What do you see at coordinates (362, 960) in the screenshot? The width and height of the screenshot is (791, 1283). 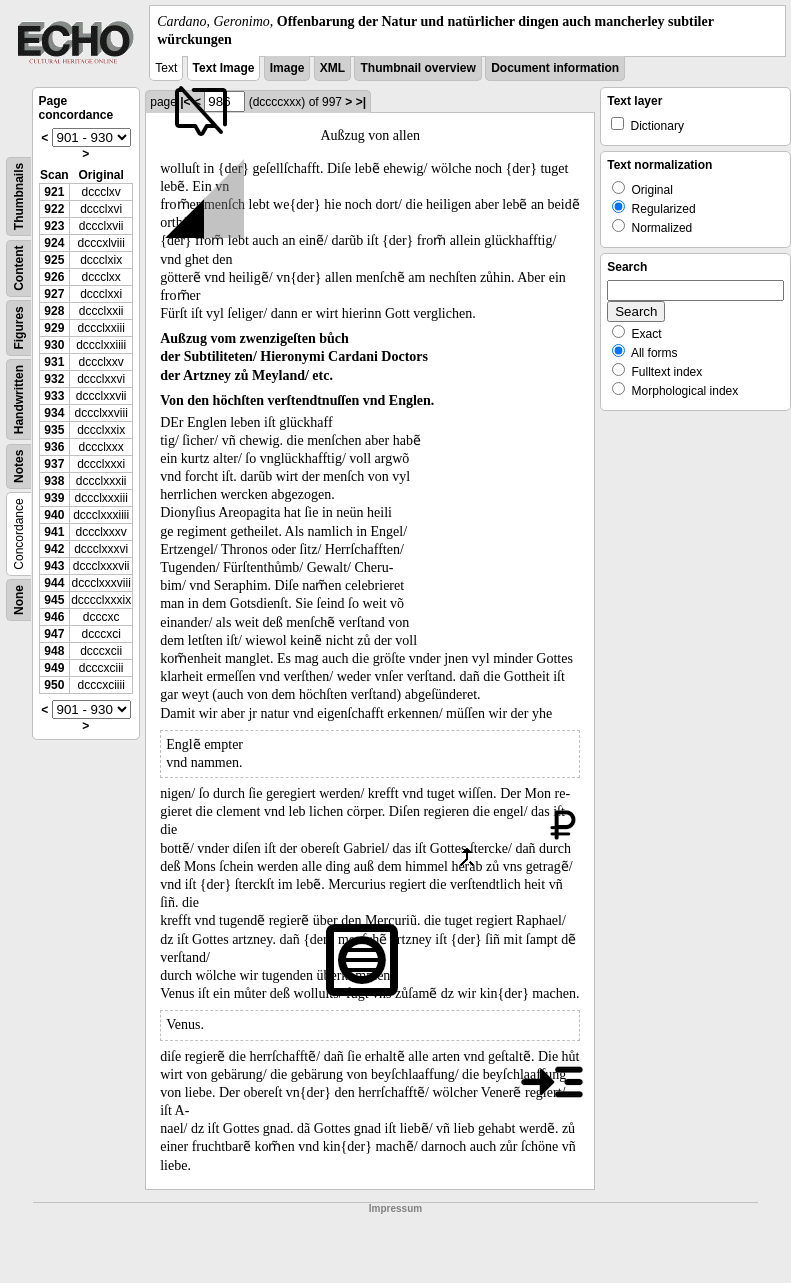 I see `access heating and cooling controls` at bounding box center [362, 960].